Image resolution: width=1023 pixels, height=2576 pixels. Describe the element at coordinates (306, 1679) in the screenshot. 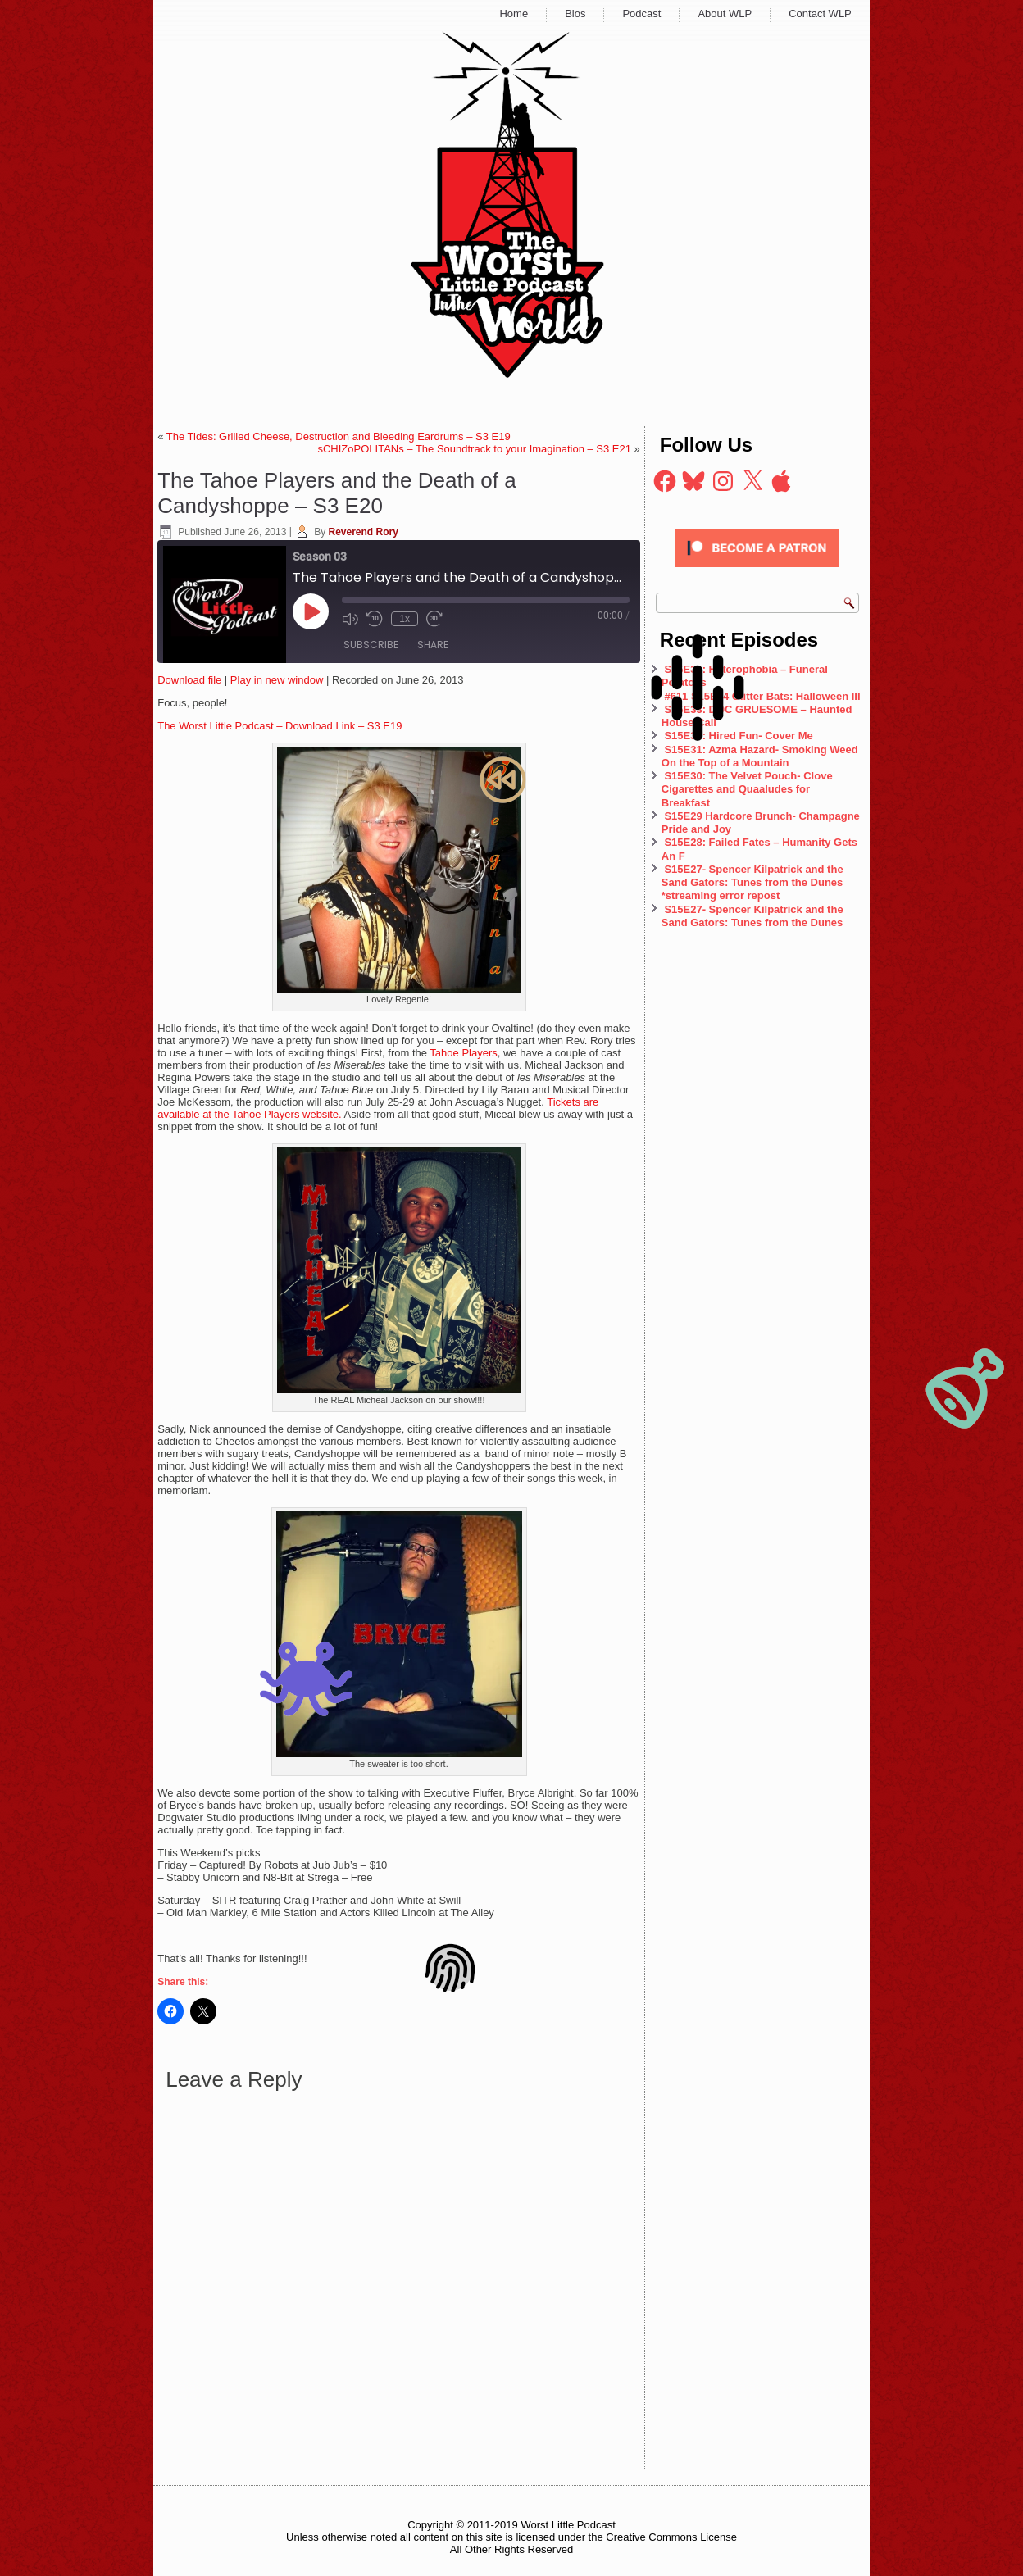

I see `represents pastafarianism or the flying spaghetti monster` at that location.